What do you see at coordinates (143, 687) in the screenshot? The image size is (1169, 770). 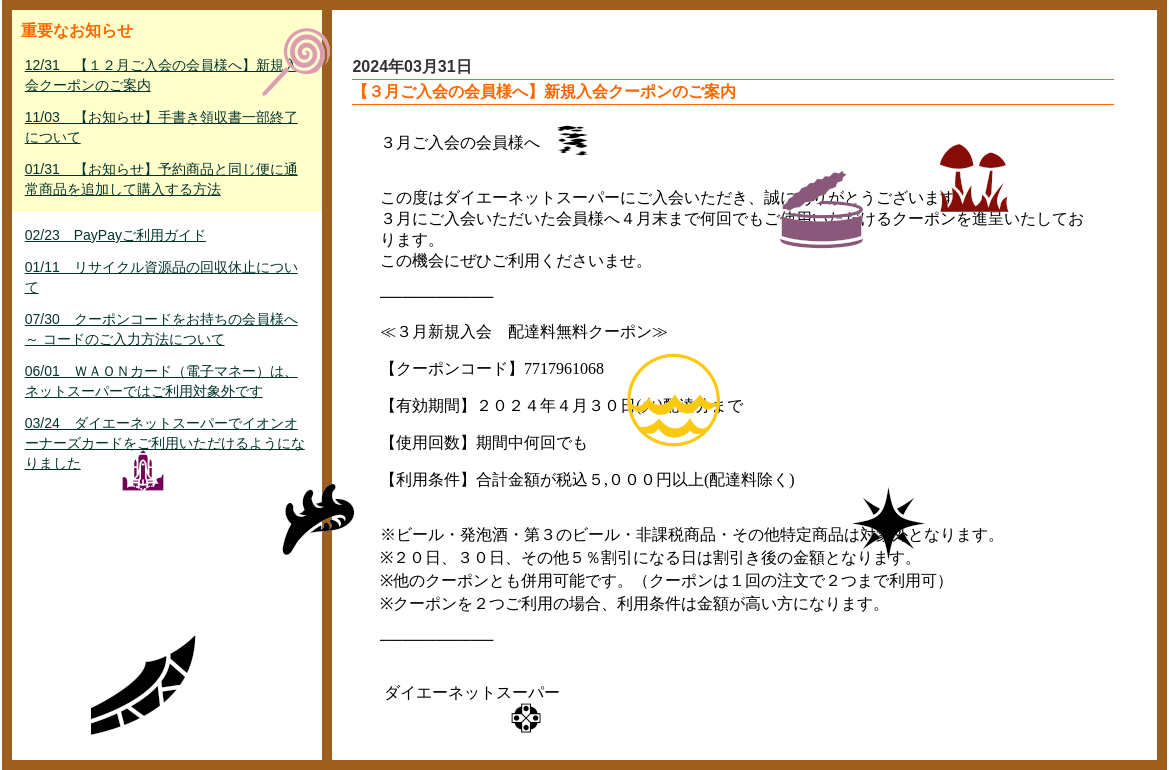 I see `indicates a broken or damaged weapon` at bounding box center [143, 687].